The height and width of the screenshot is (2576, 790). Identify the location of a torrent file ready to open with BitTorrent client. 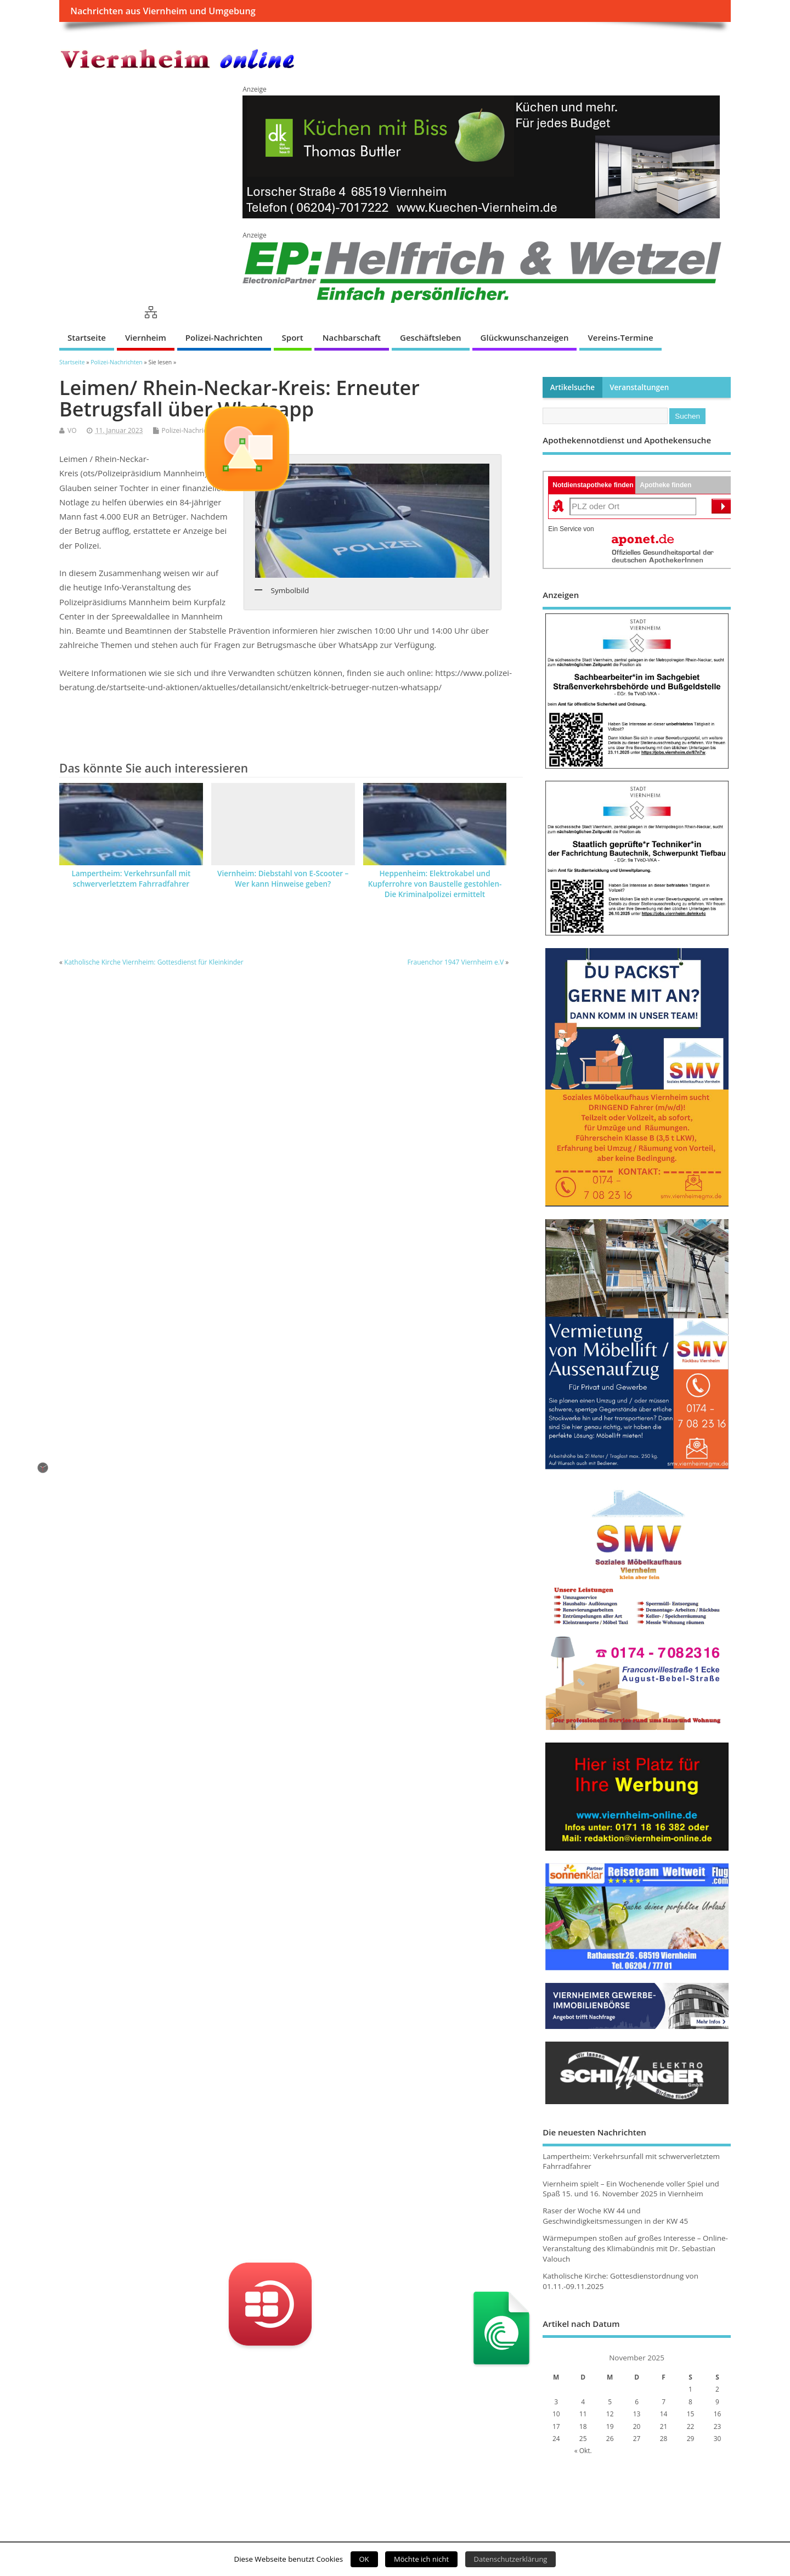
(501, 2328).